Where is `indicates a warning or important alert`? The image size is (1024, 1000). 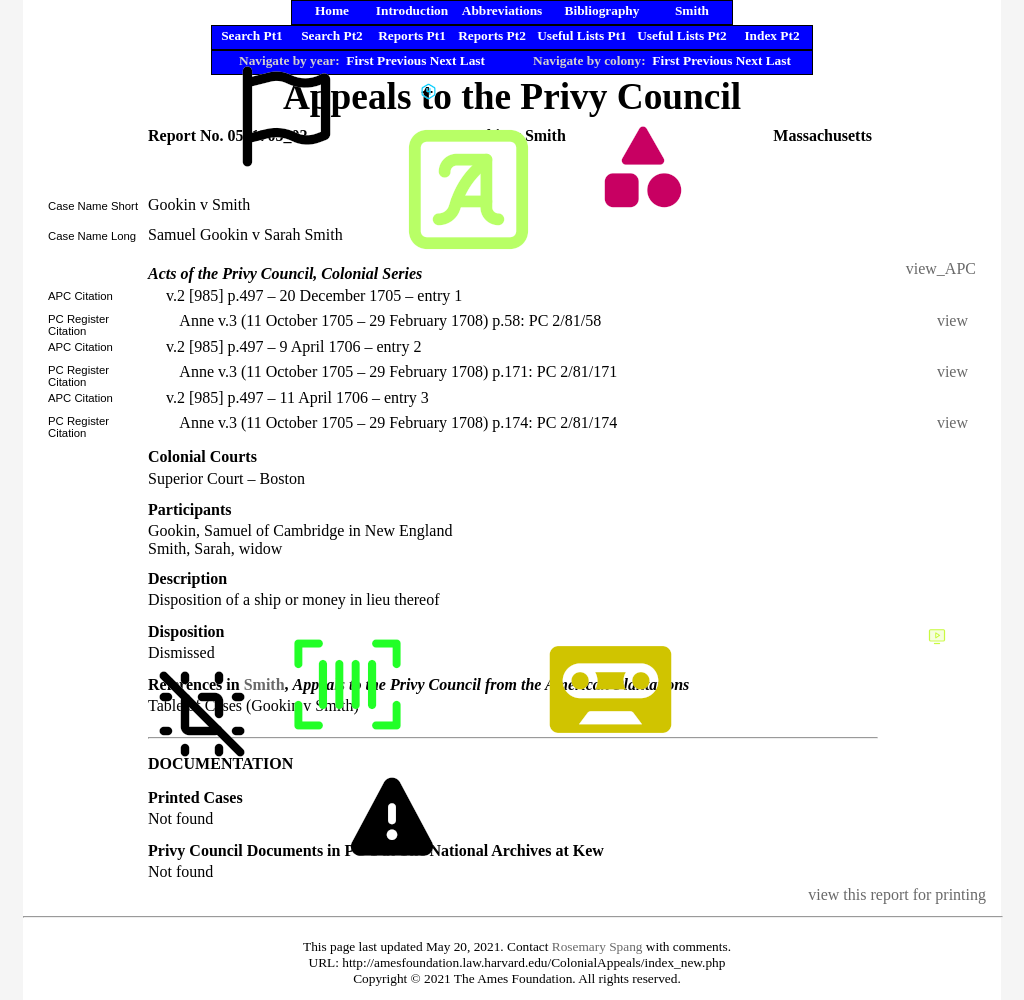 indicates a warning or important alert is located at coordinates (392, 819).